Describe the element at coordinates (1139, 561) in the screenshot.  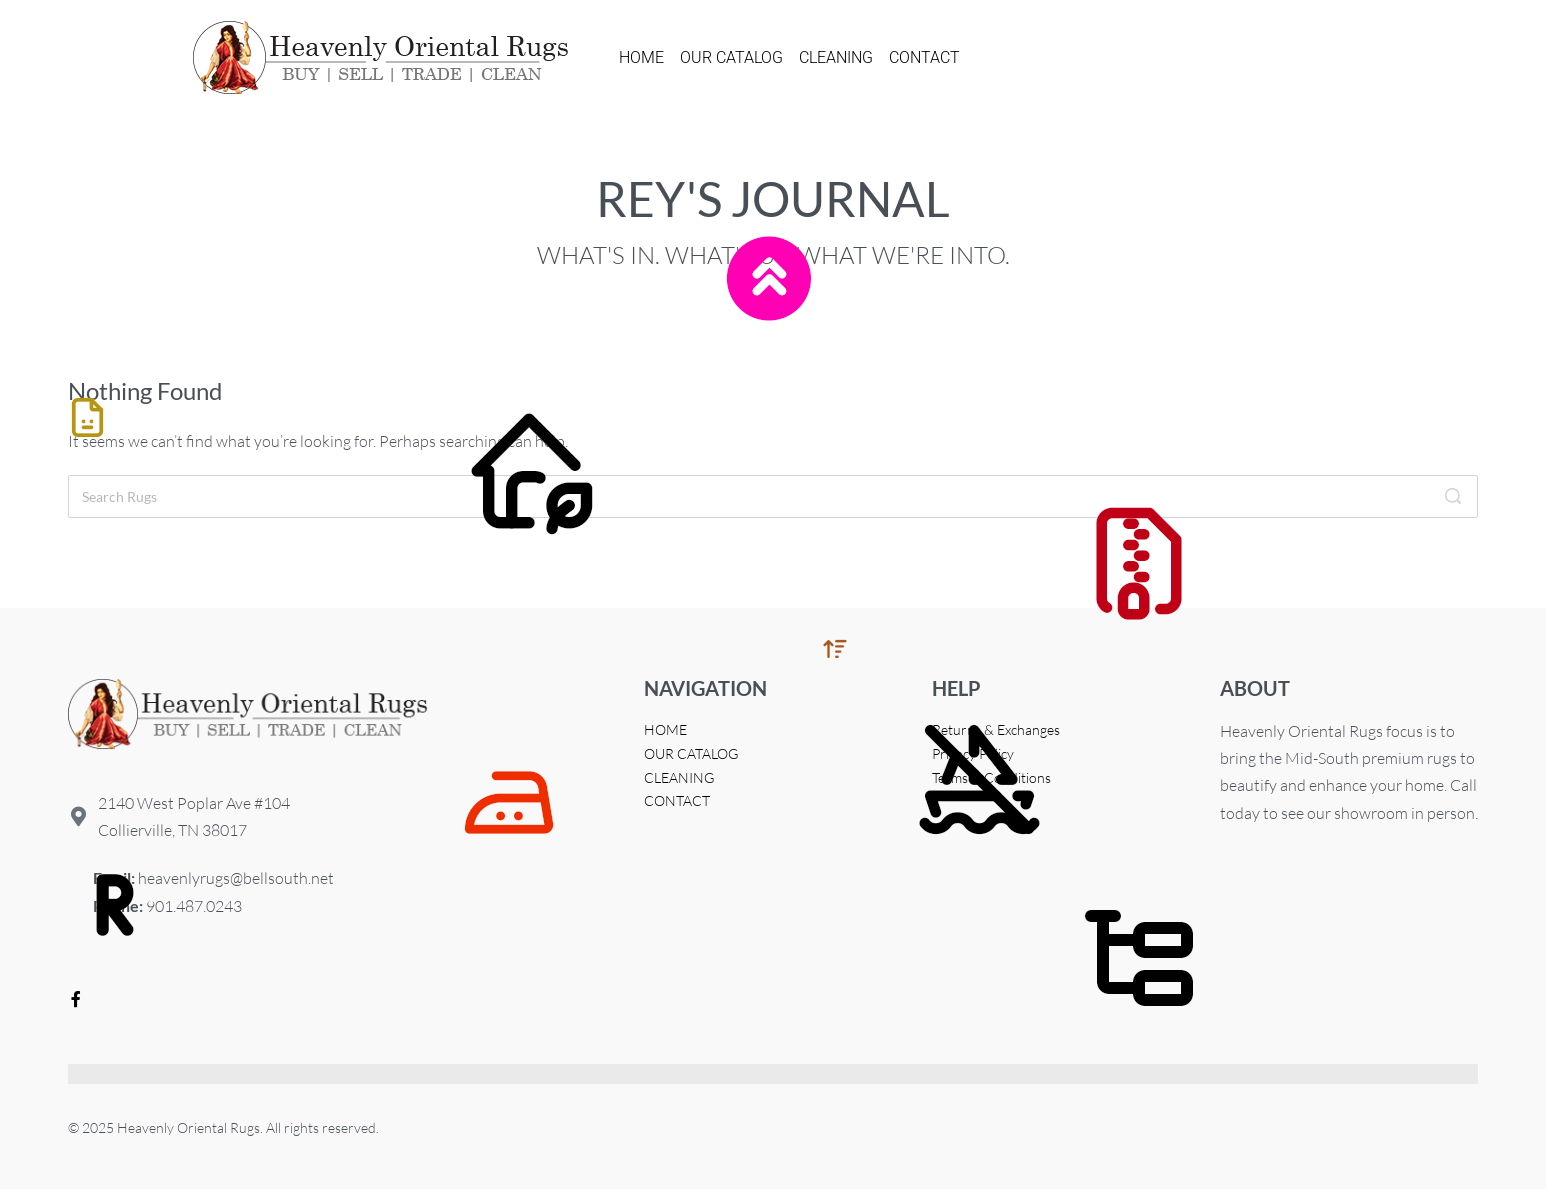
I see `compressed or zipped file` at that location.